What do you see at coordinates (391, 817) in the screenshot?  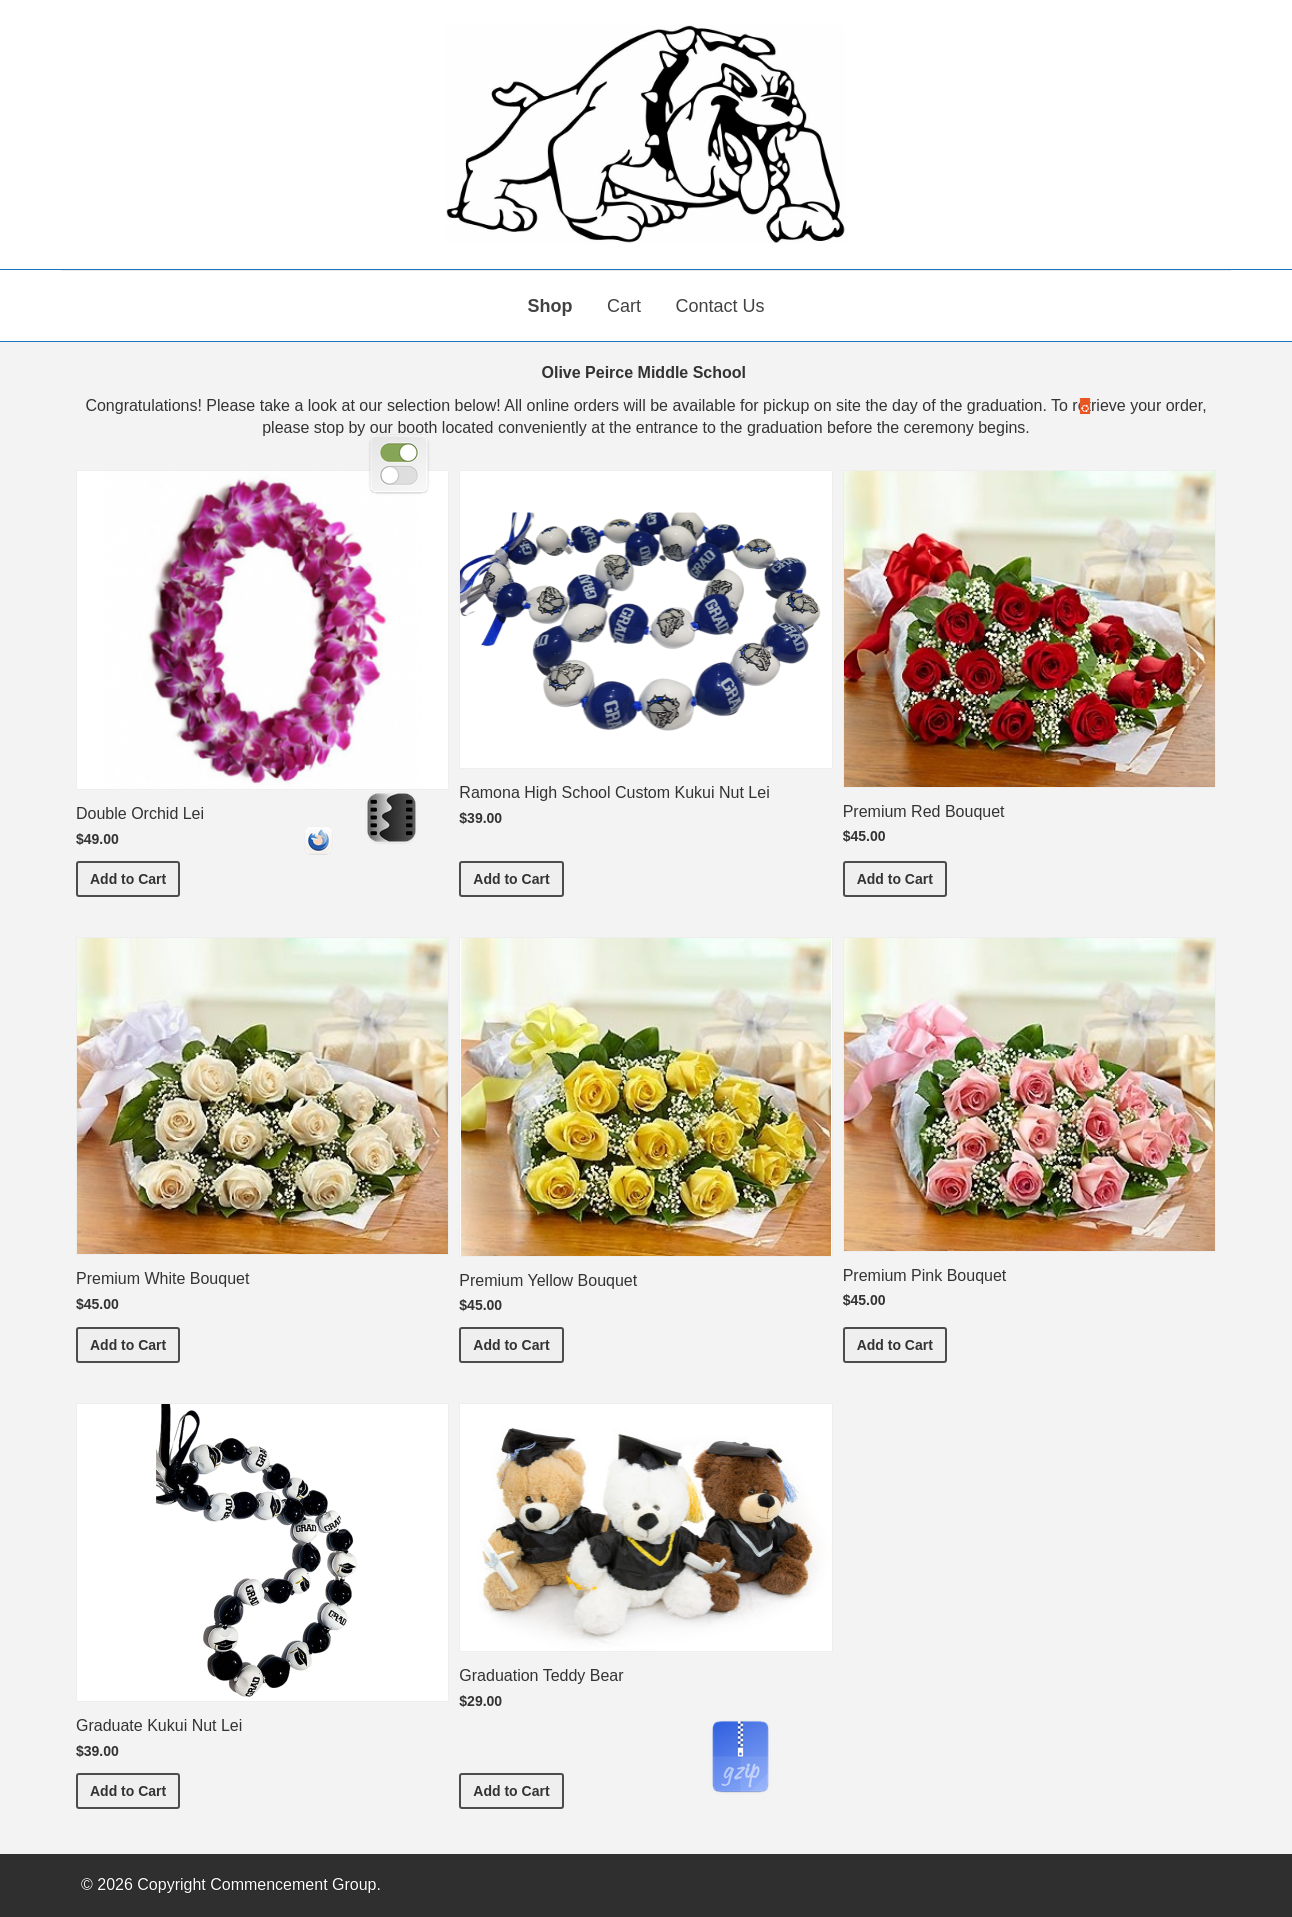 I see `open flowblade video editor` at bounding box center [391, 817].